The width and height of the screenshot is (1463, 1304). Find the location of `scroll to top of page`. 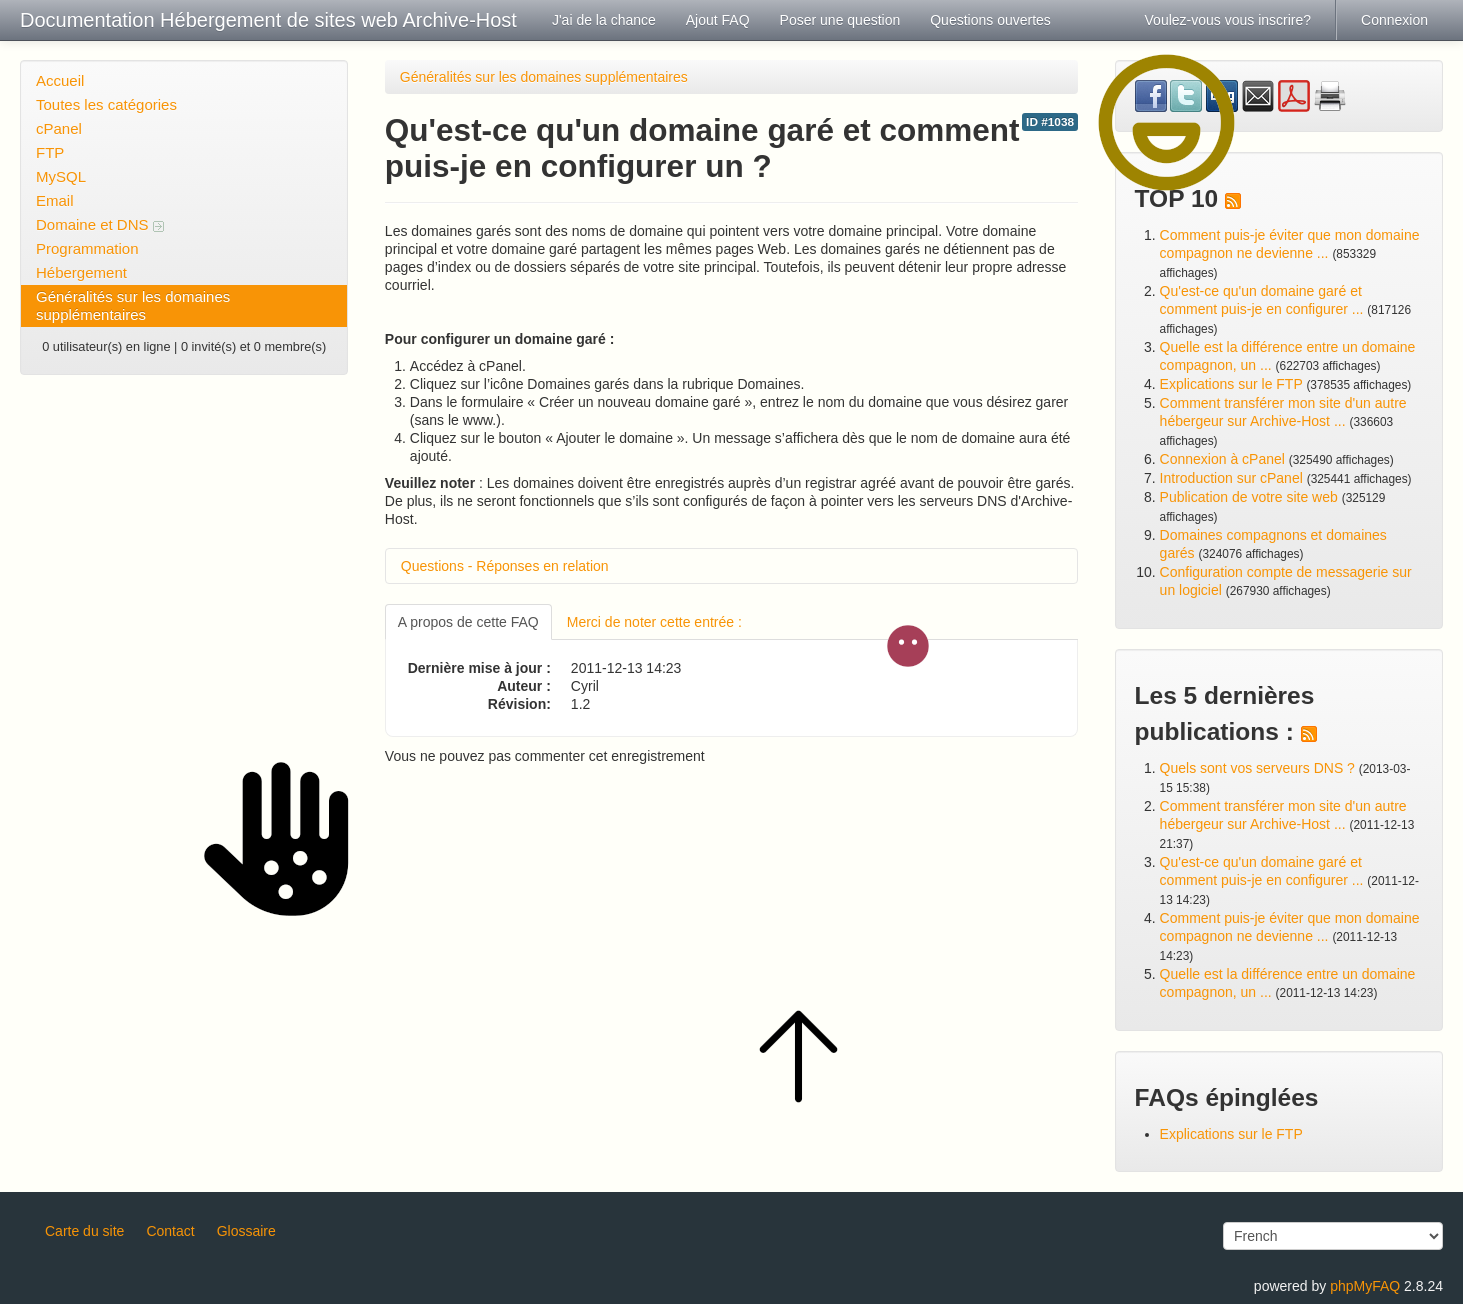

scroll to top of page is located at coordinates (798, 1056).